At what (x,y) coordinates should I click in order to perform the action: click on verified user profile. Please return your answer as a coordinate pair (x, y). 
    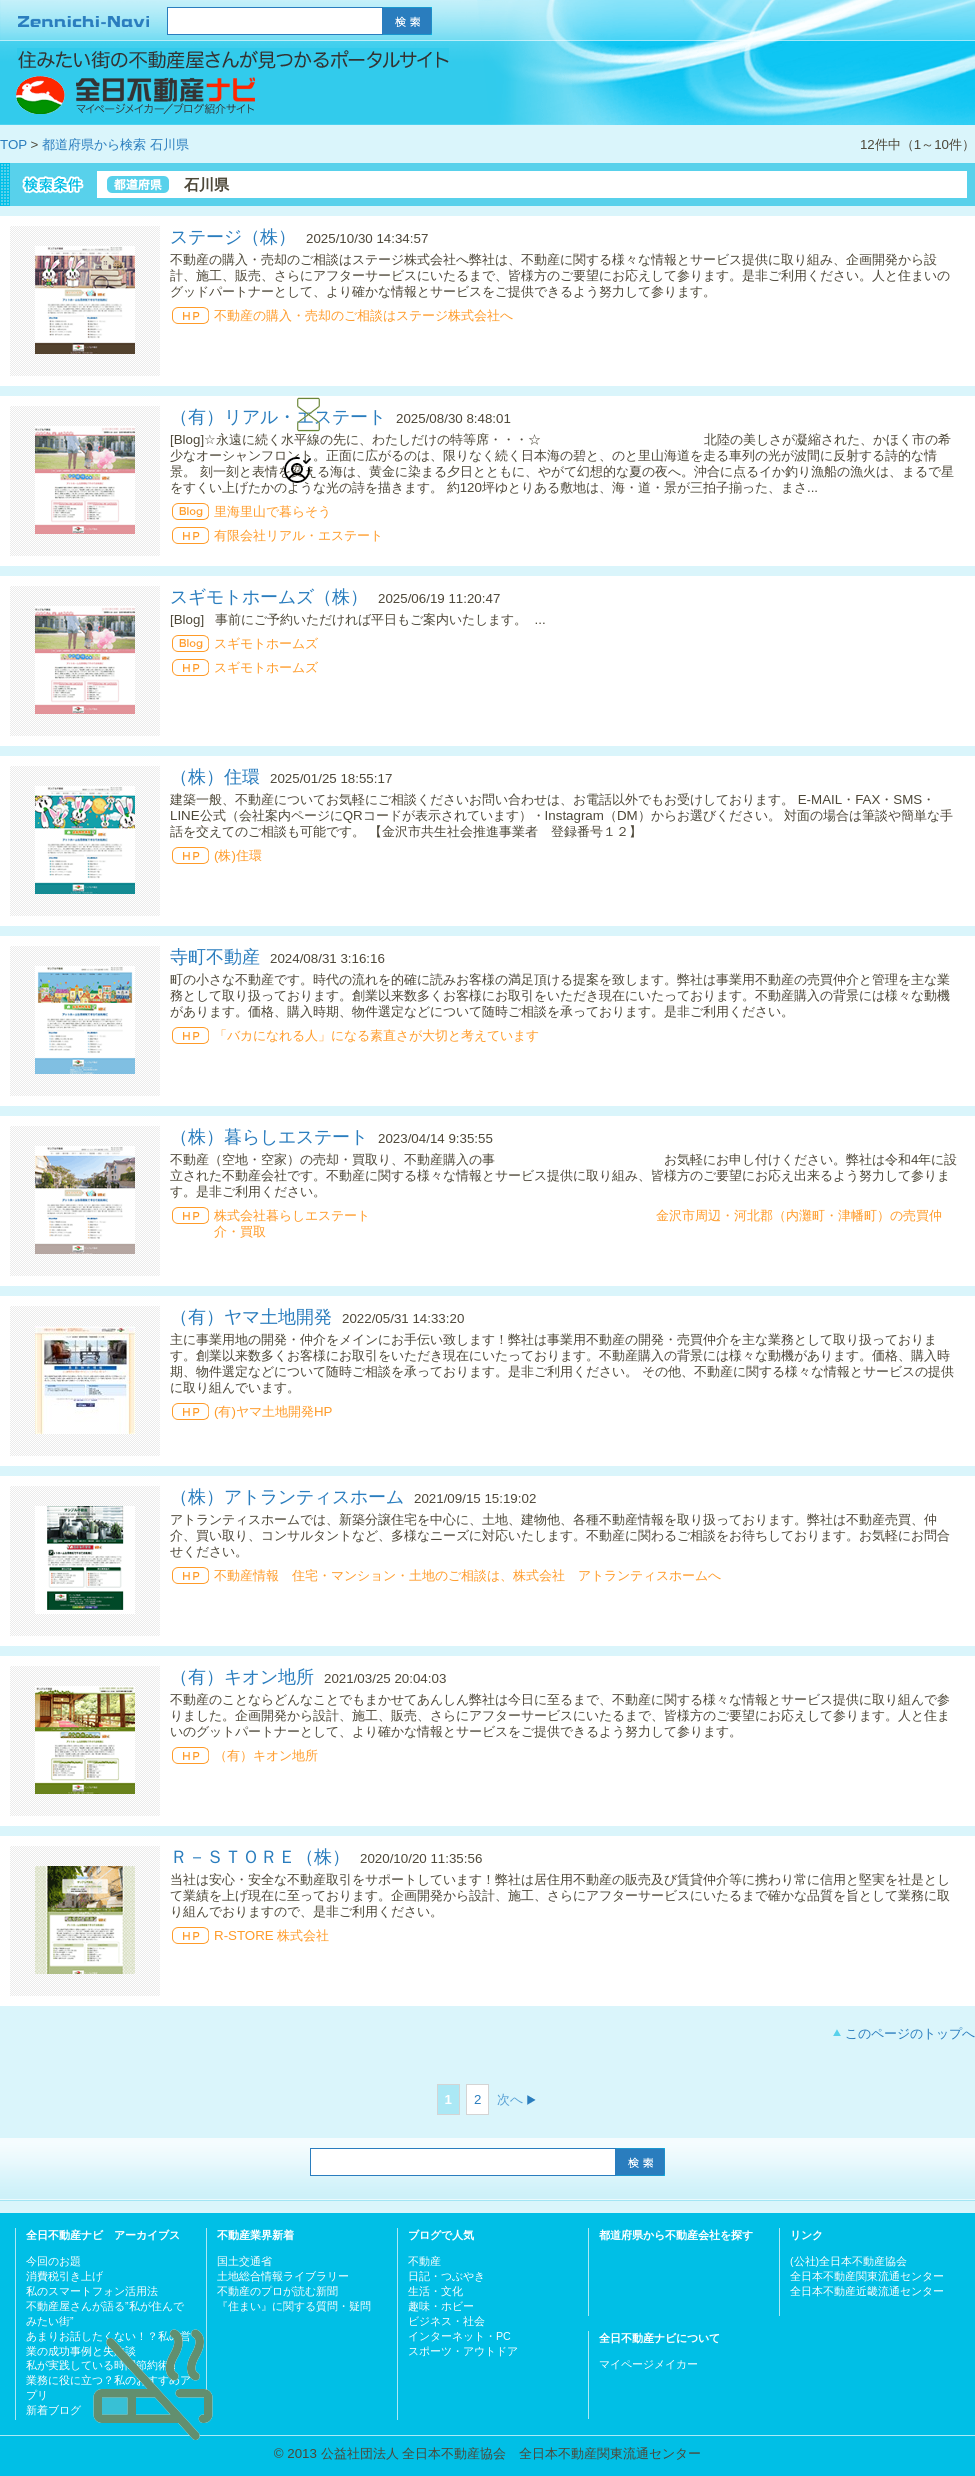
    Looking at the image, I should click on (297, 470).